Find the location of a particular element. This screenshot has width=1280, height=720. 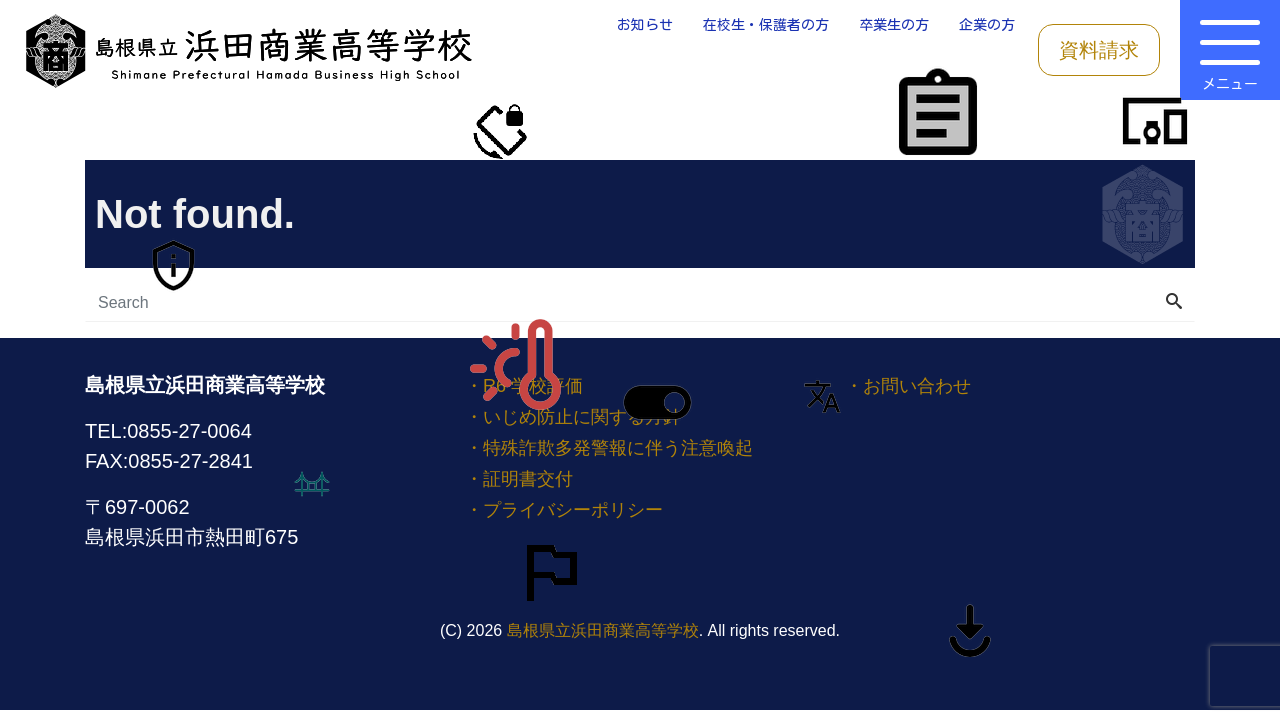

view current outdoor temperature is located at coordinates (515, 364).